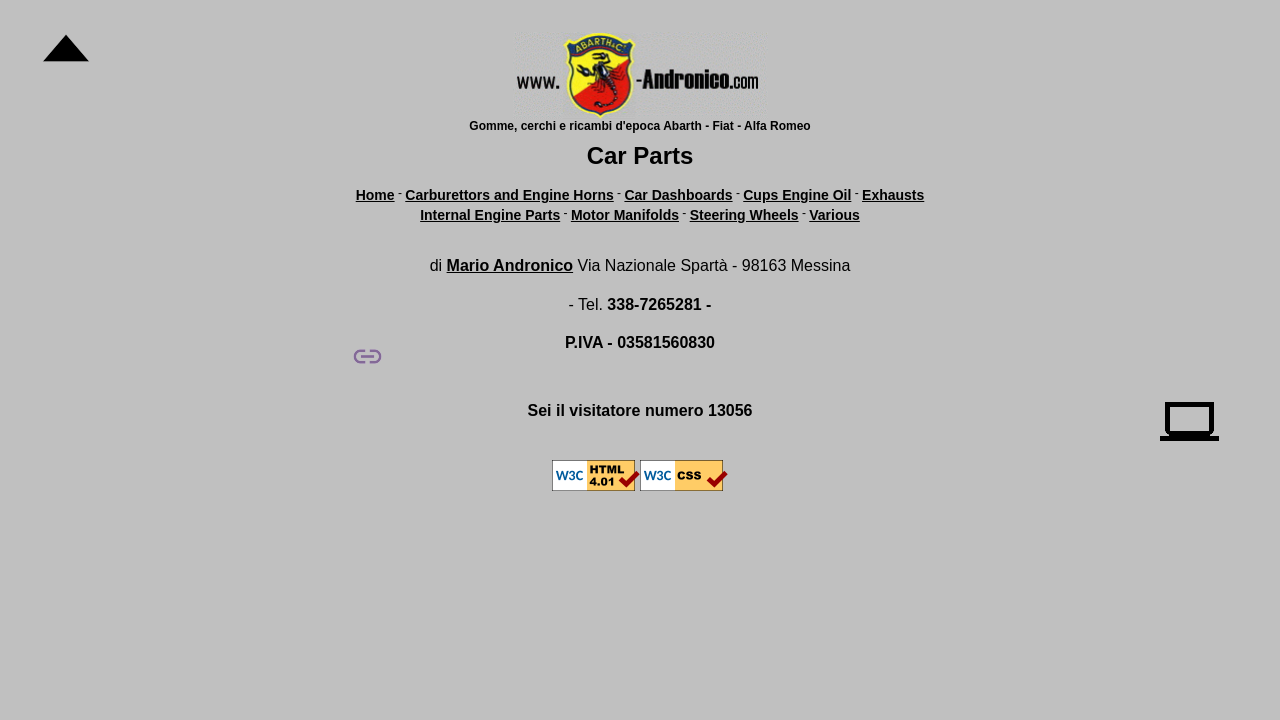 The image size is (1280, 720). Describe the element at coordinates (367, 356) in the screenshot. I see `copy or share a link` at that location.